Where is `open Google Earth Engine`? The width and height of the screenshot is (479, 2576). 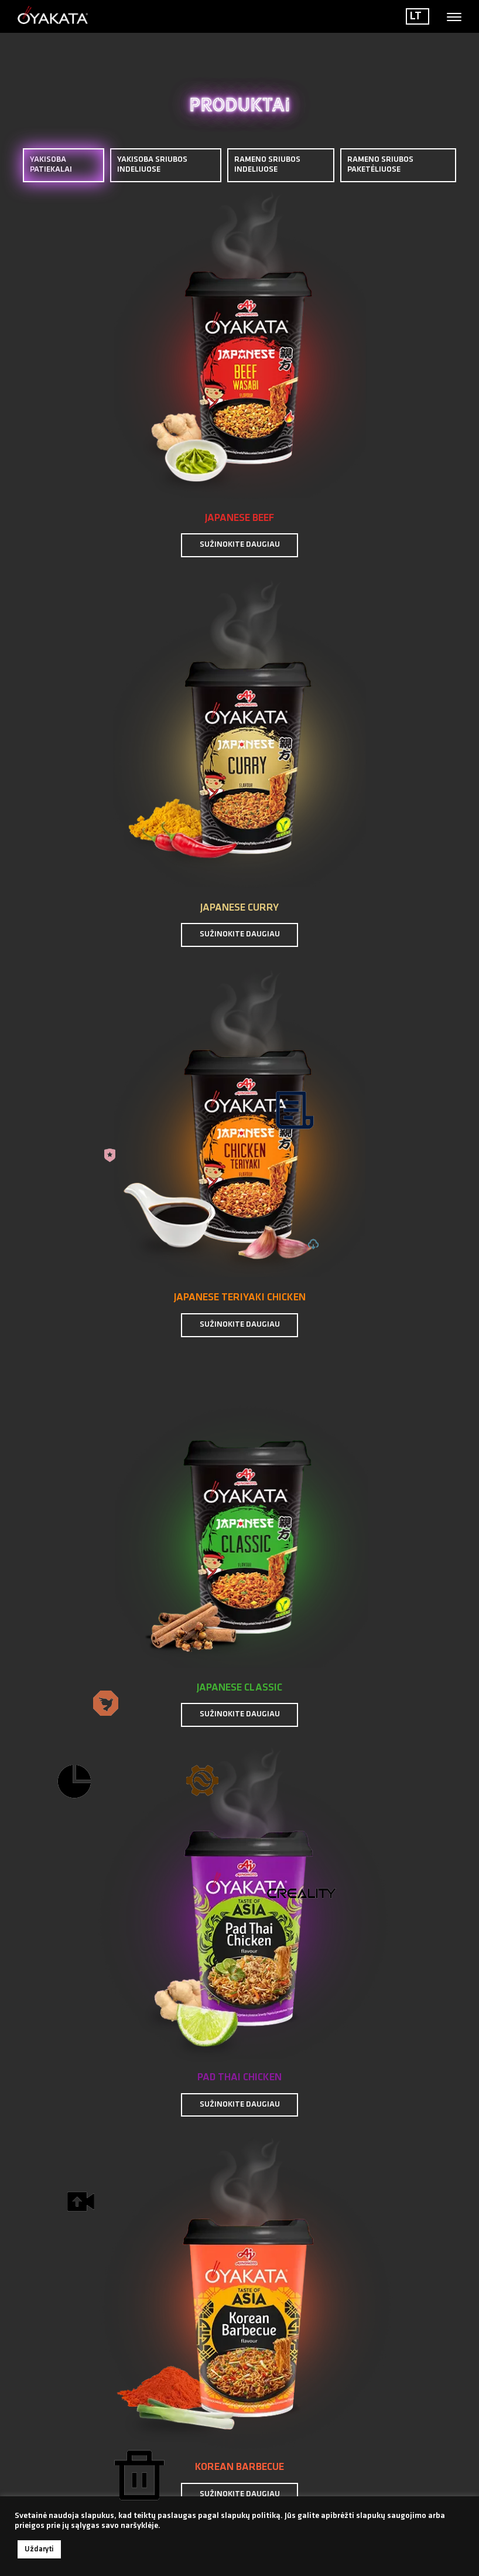 open Google Earth Engine is located at coordinates (202, 1780).